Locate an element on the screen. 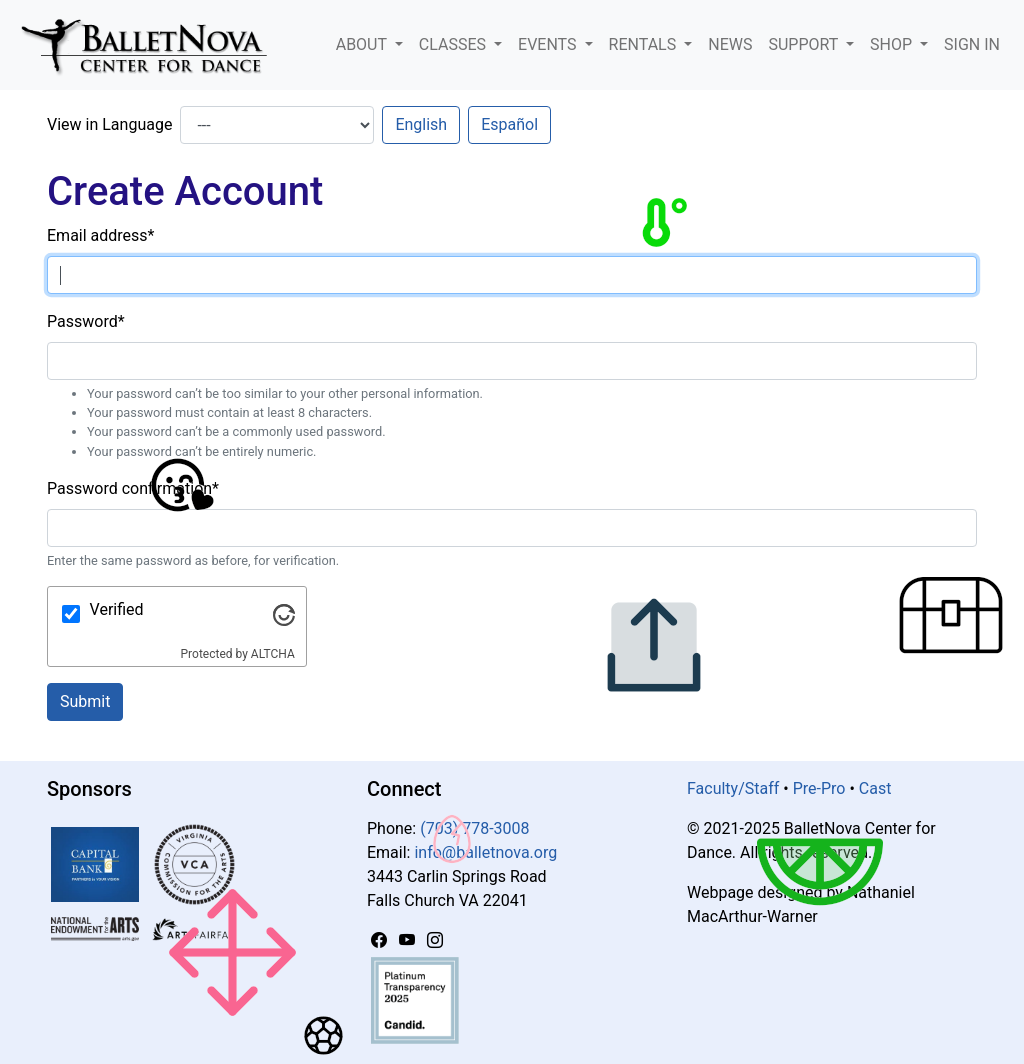 Image resolution: width=1024 pixels, height=1064 pixels. indicates high temperature reading is located at coordinates (662, 222).